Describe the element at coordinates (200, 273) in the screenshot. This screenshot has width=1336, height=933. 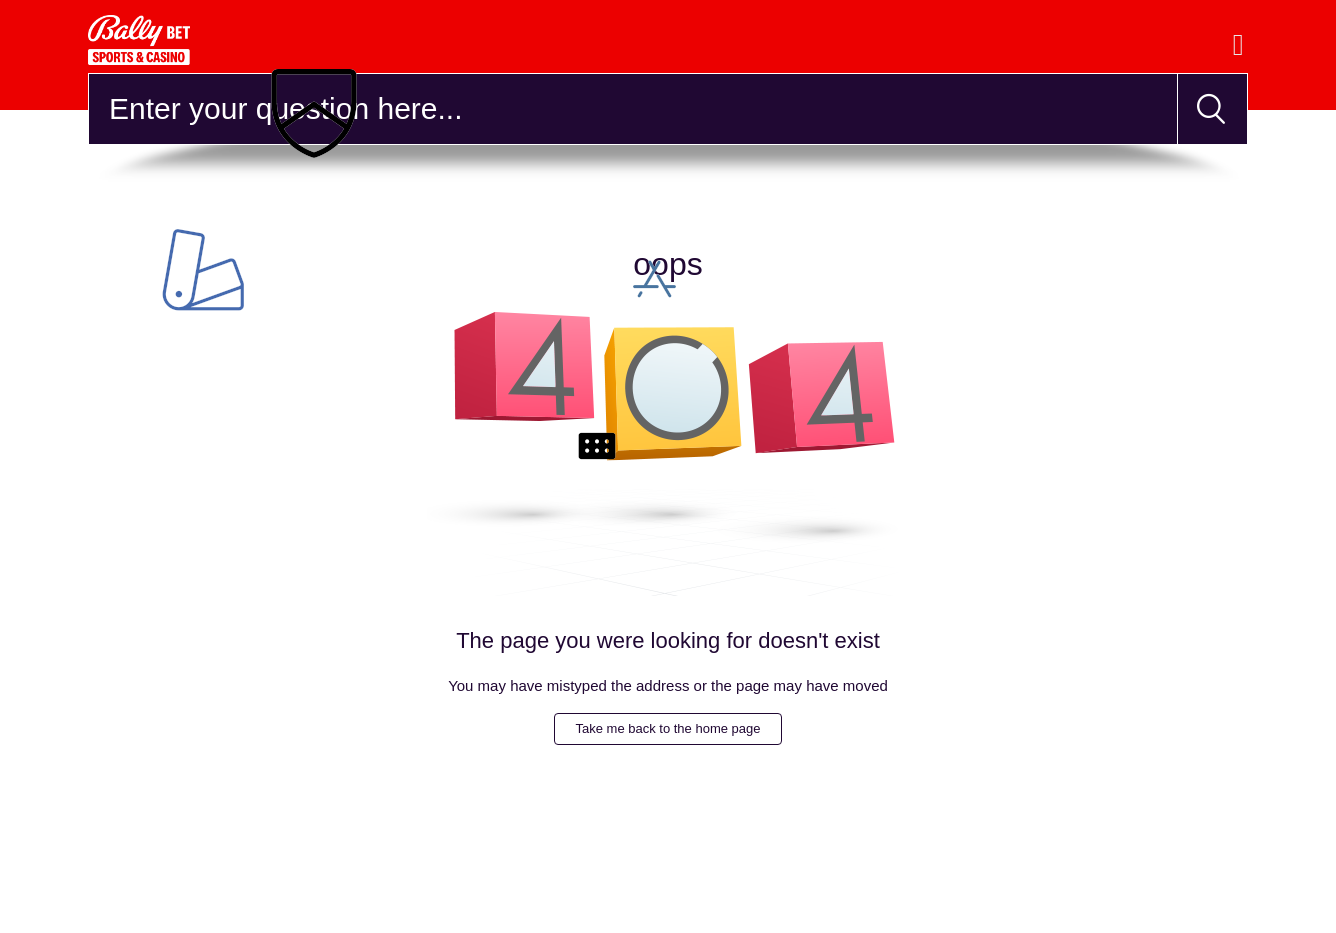
I see `access color palette or theme options` at that location.